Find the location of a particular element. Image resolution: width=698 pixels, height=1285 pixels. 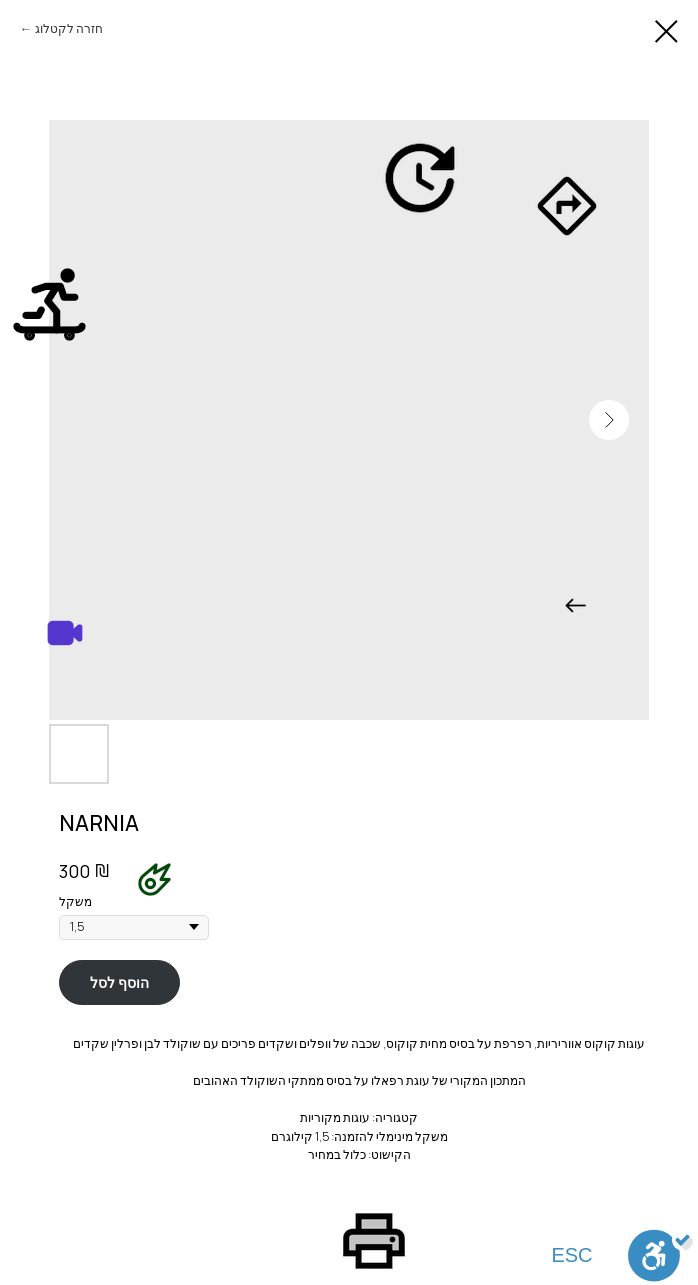

navigate back to previous screen is located at coordinates (575, 605).